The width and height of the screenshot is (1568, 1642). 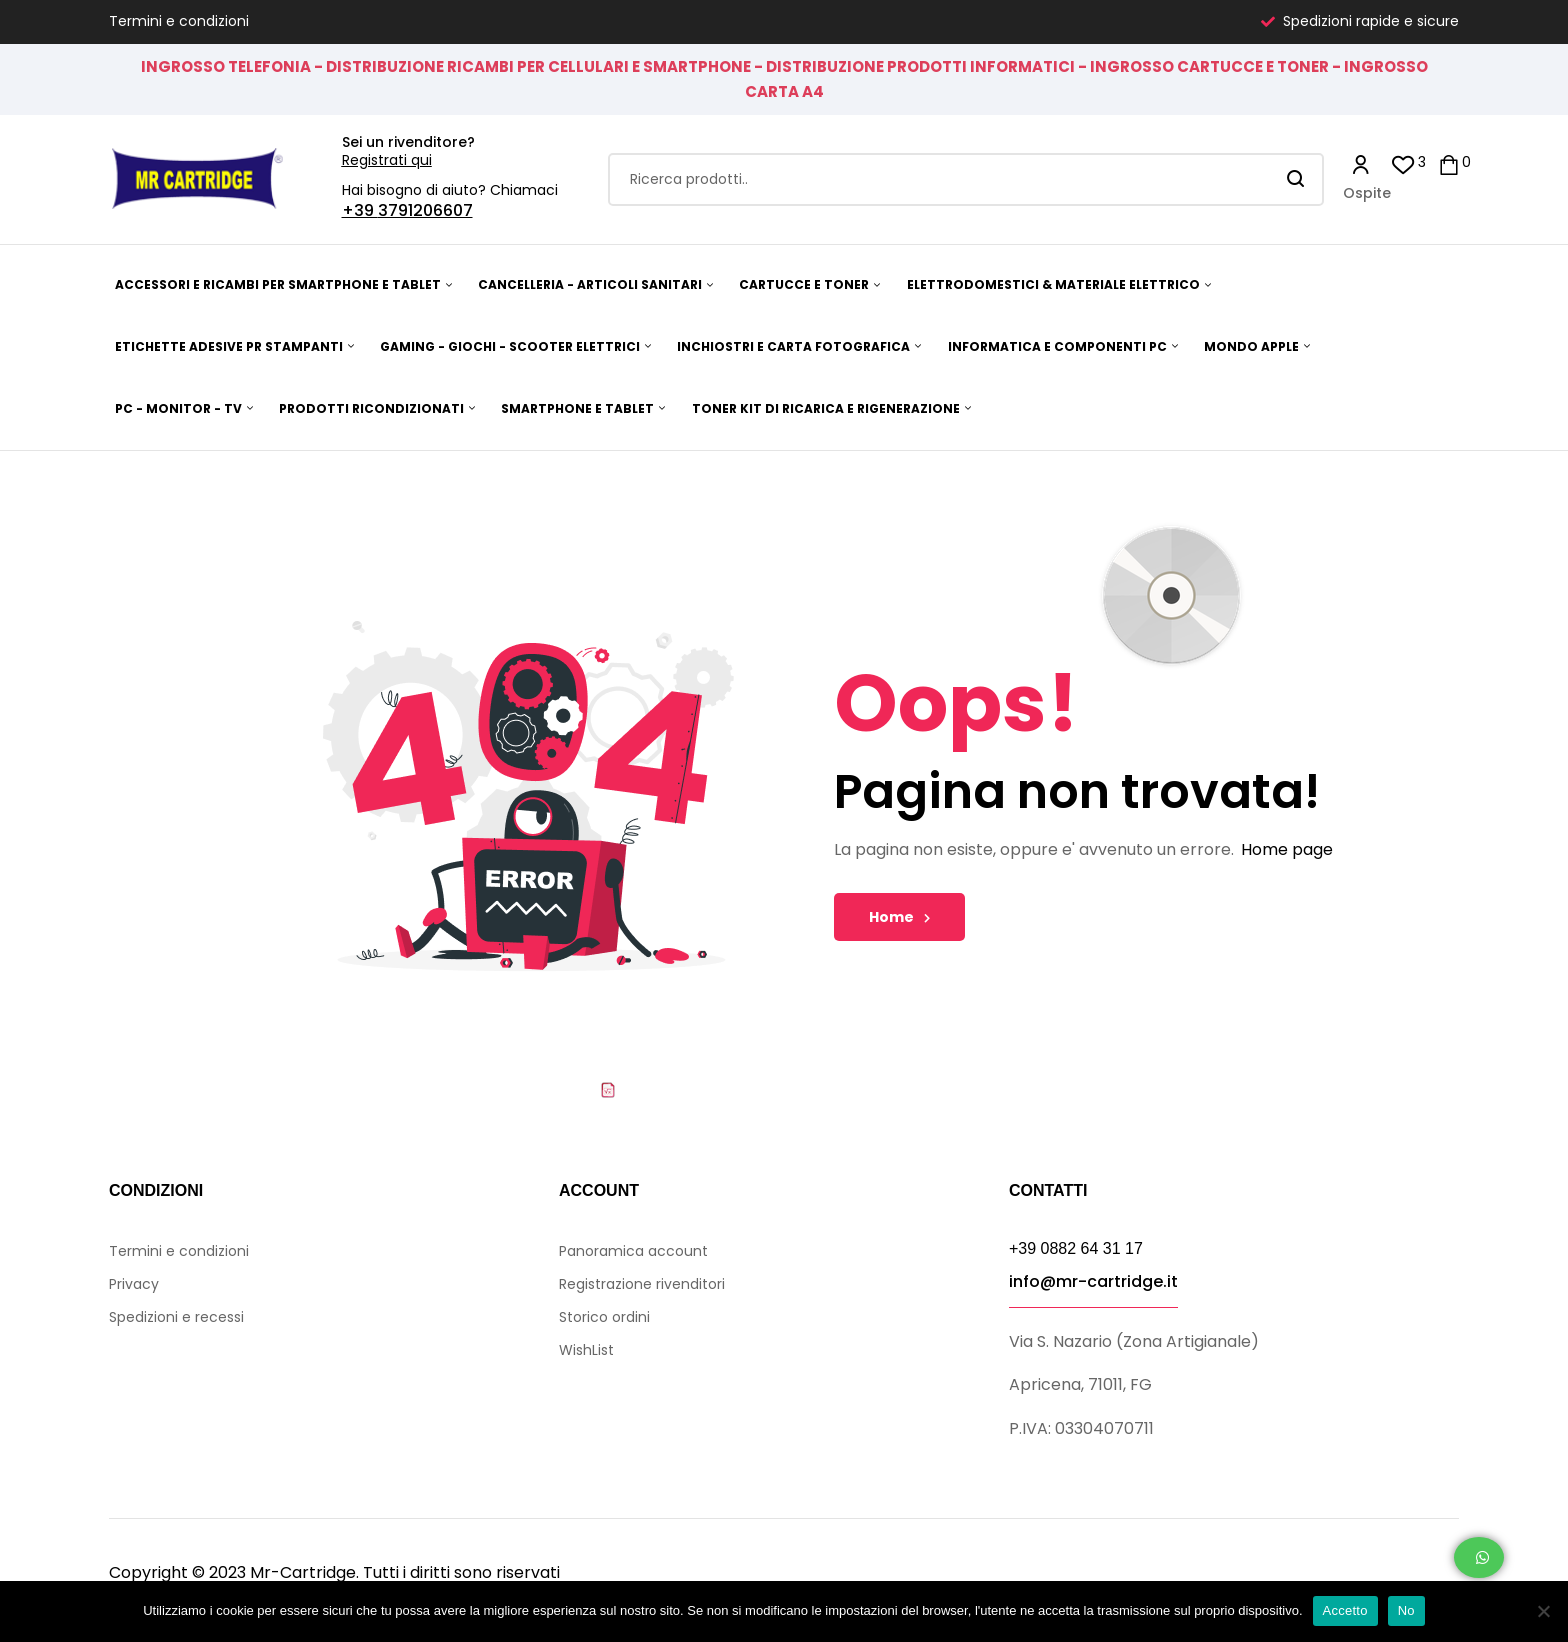 What do you see at coordinates (1171, 595) in the screenshot?
I see `audio CD or optical media device` at bounding box center [1171, 595].